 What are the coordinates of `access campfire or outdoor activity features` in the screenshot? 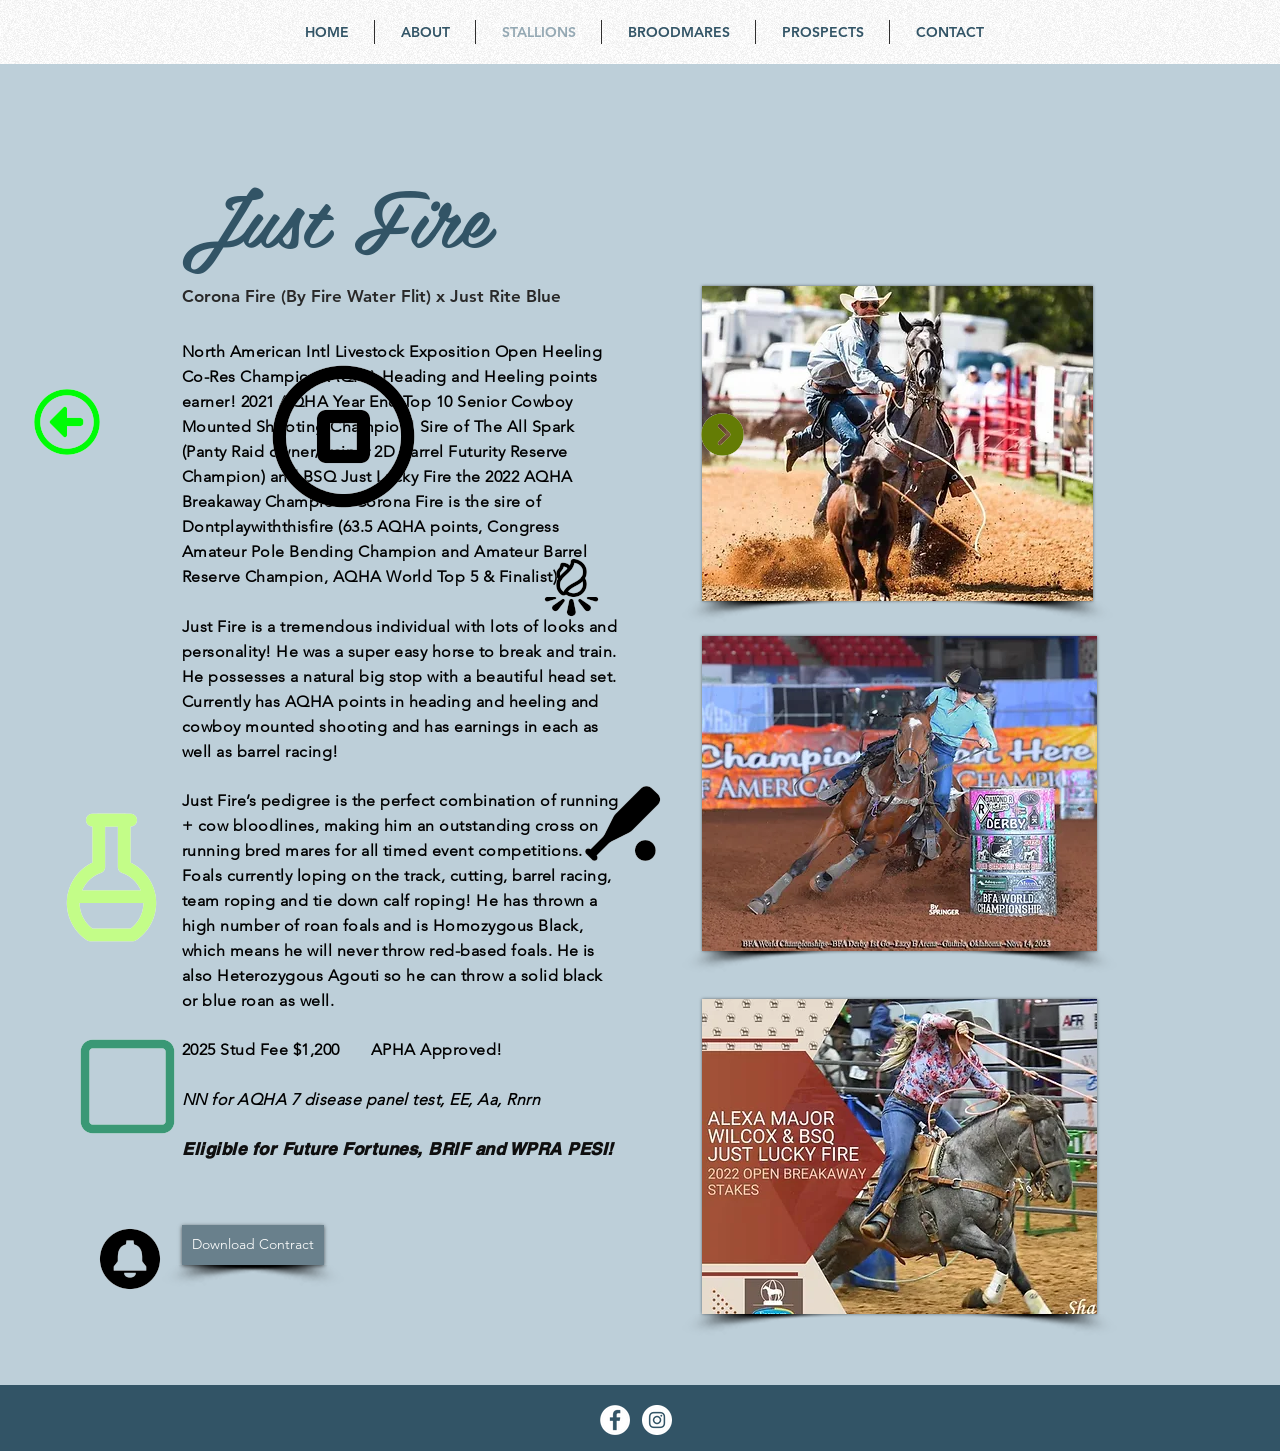 It's located at (571, 587).